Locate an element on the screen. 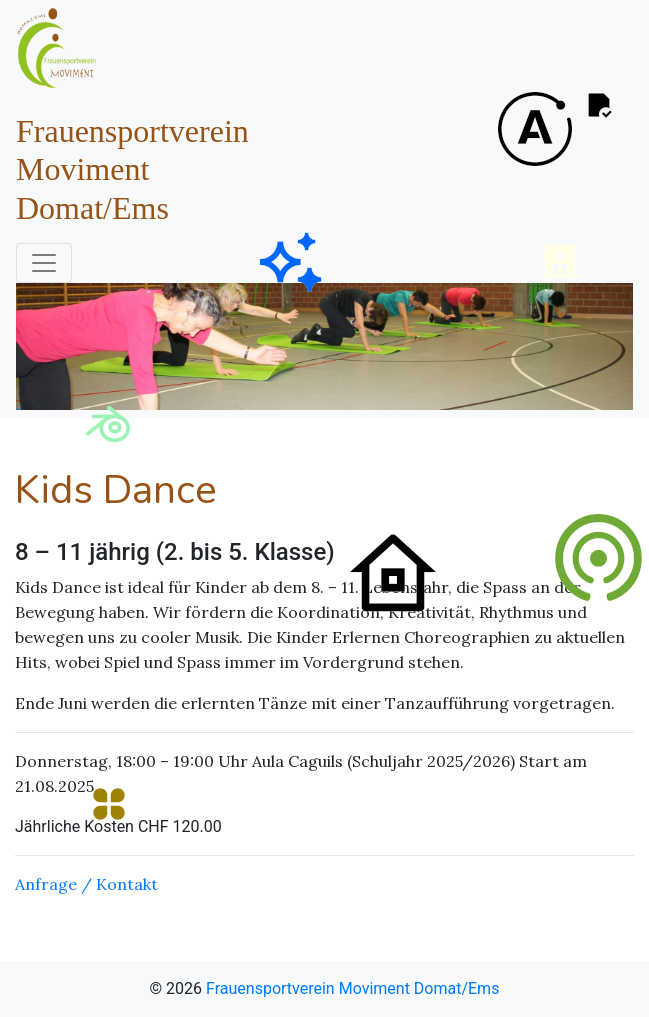 This screenshot has width=649, height=1017. indicates AI-generated or enhanced content is located at coordinates (292, 262).